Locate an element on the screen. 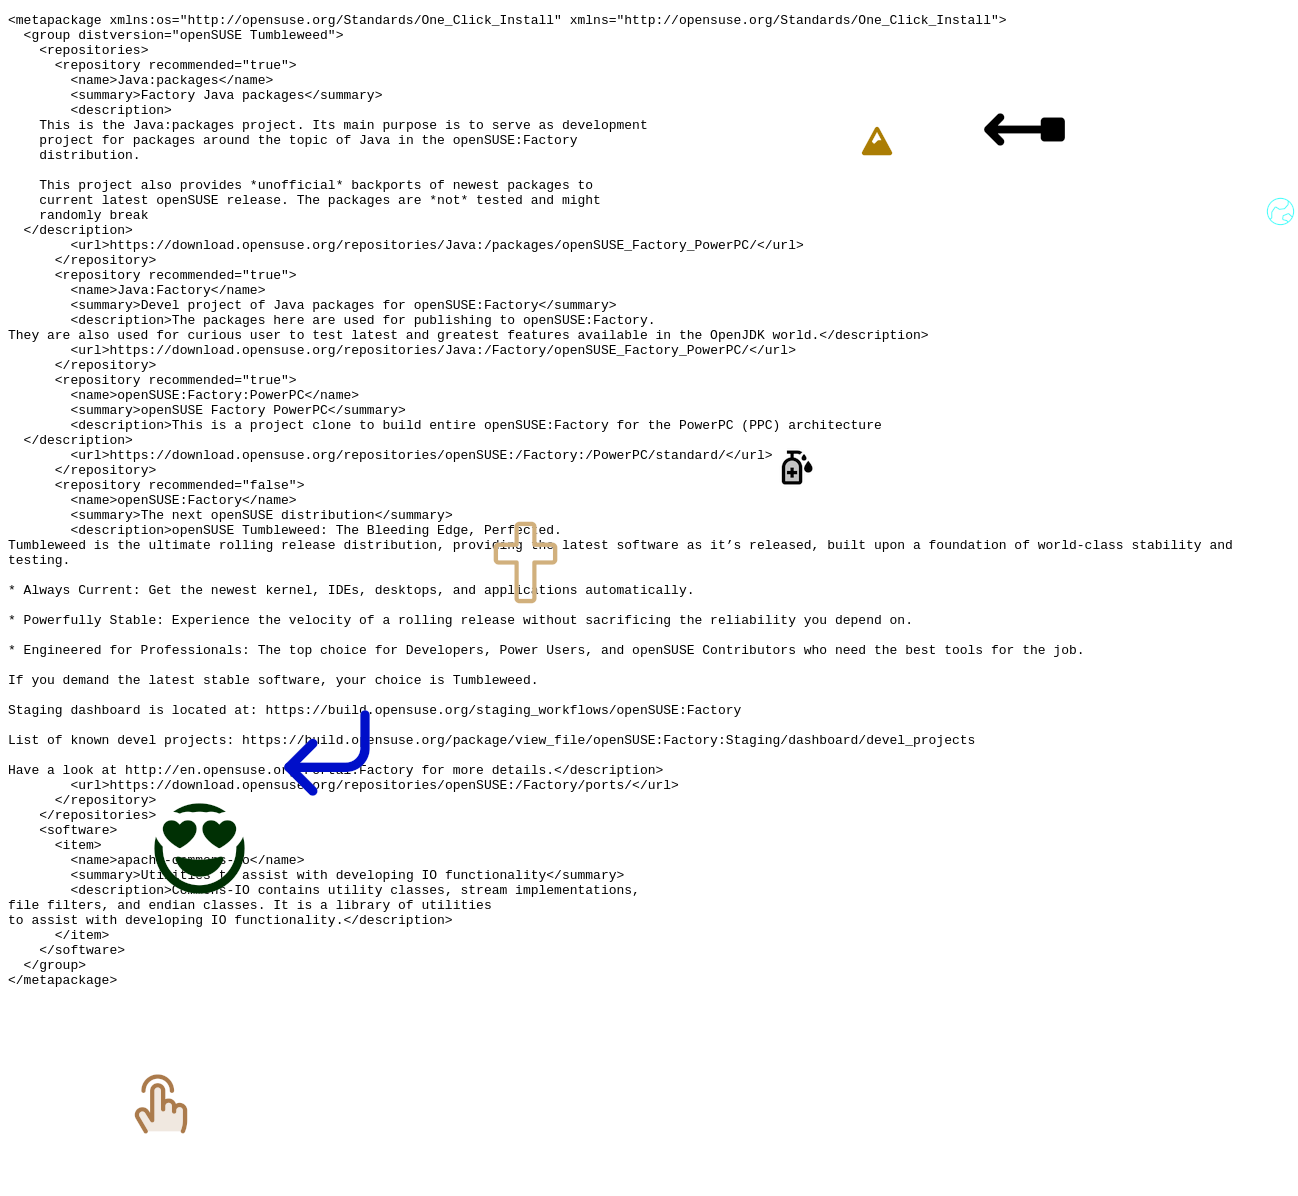 This screenshot has width=1298, height=1196. indicates a religious or faith-based feature is located at coordinates (525, 562).